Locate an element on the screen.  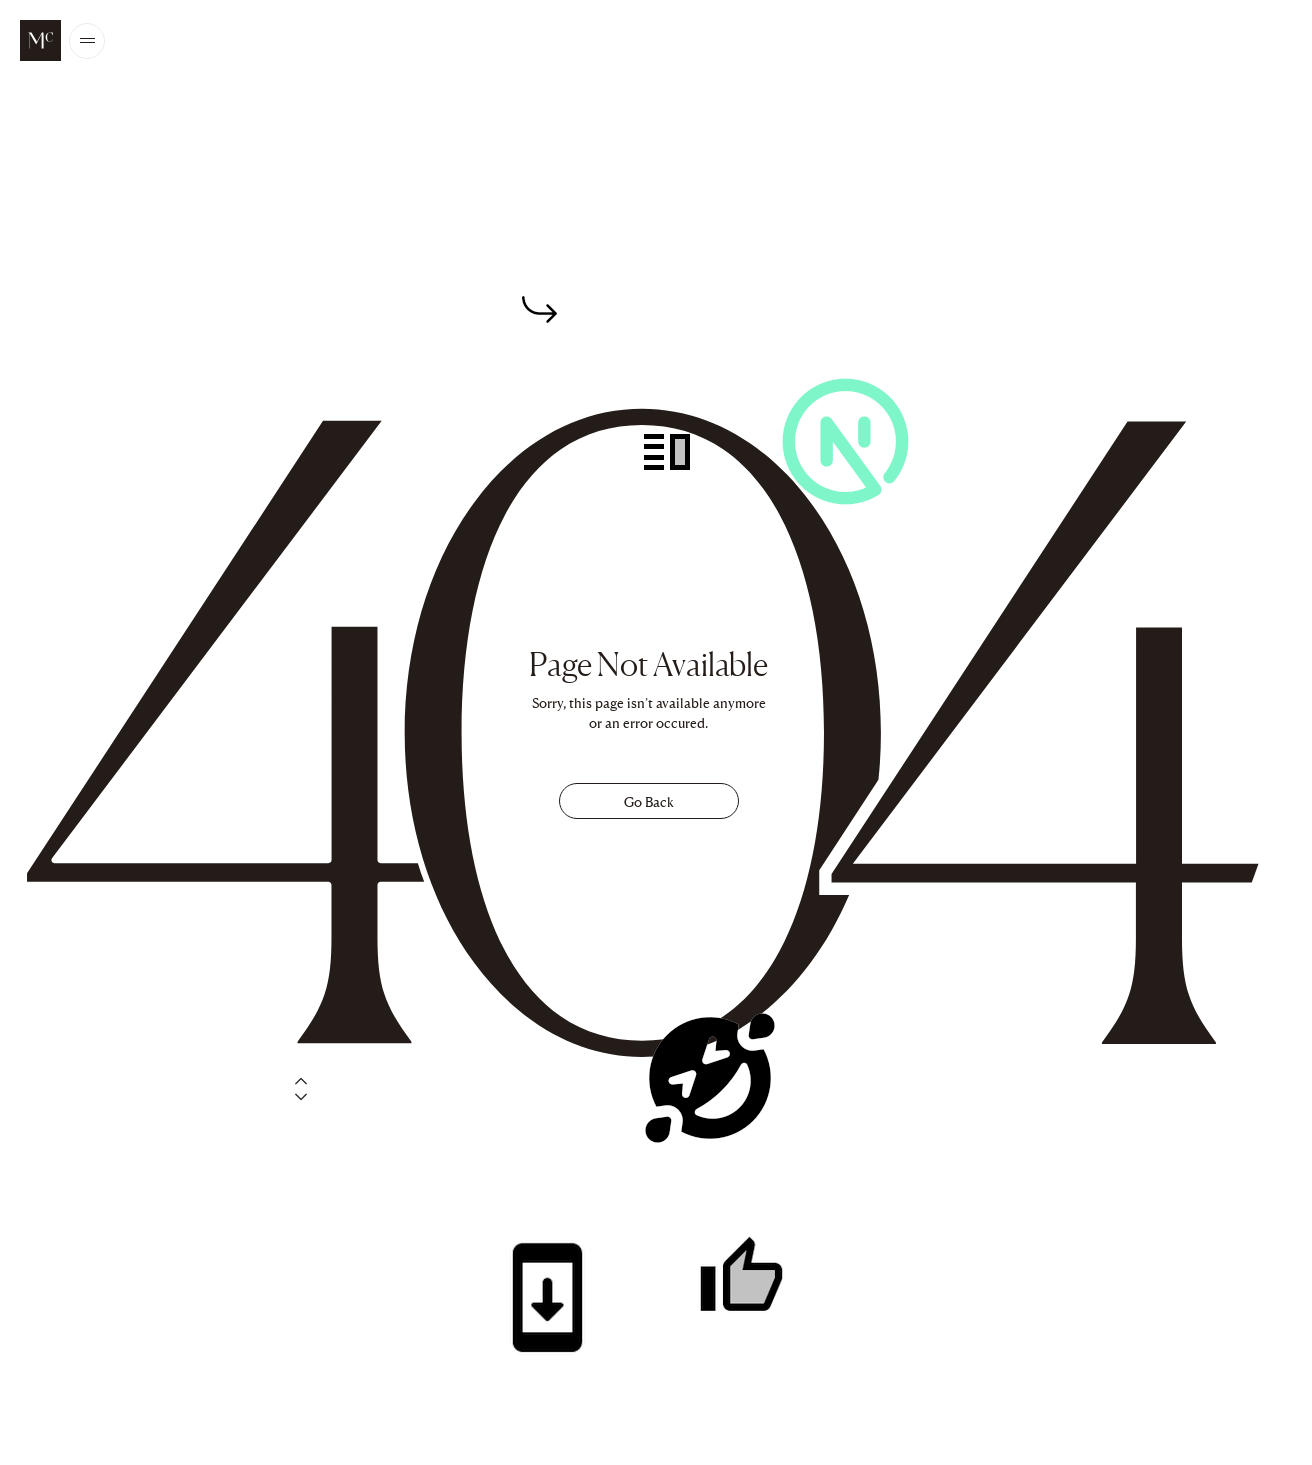
react with a laughing emoji is located at coordinates (710, 1078).